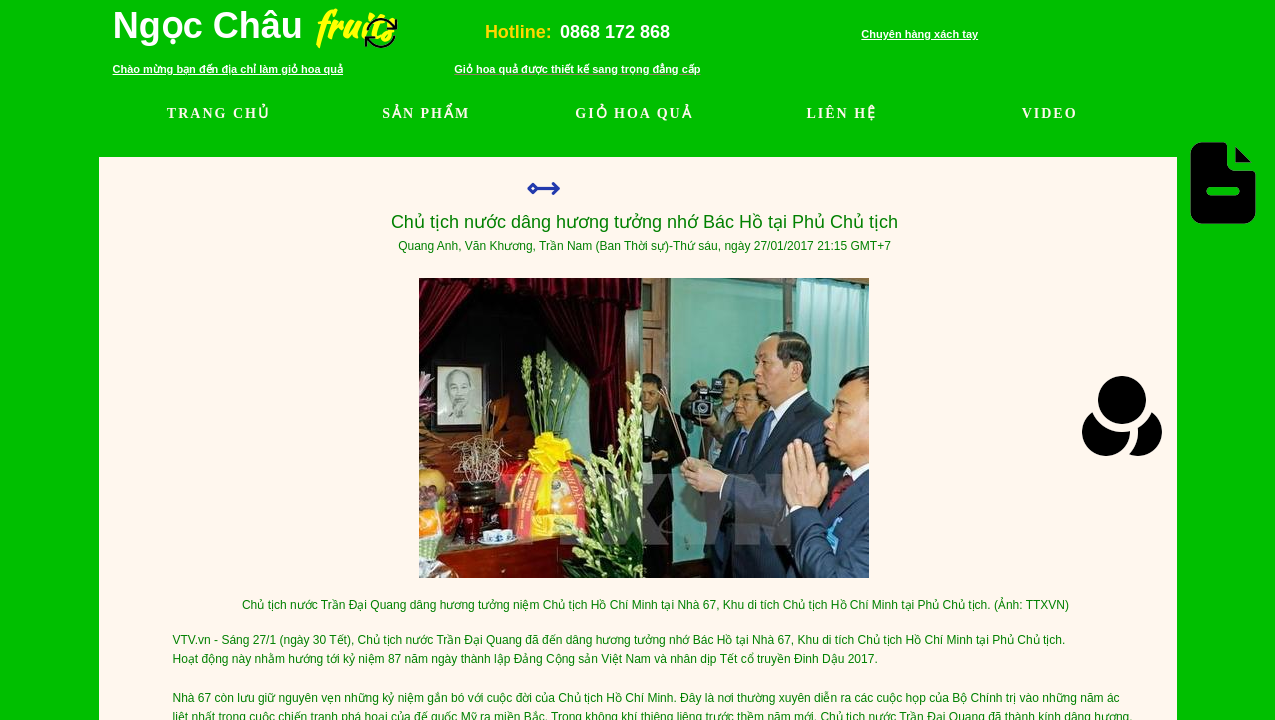 The height and width of the screenshot is (720, 1275). Describe the element at coordinates (1122, 416) in the screenshot. I see `apply filters to refine results` at that location.